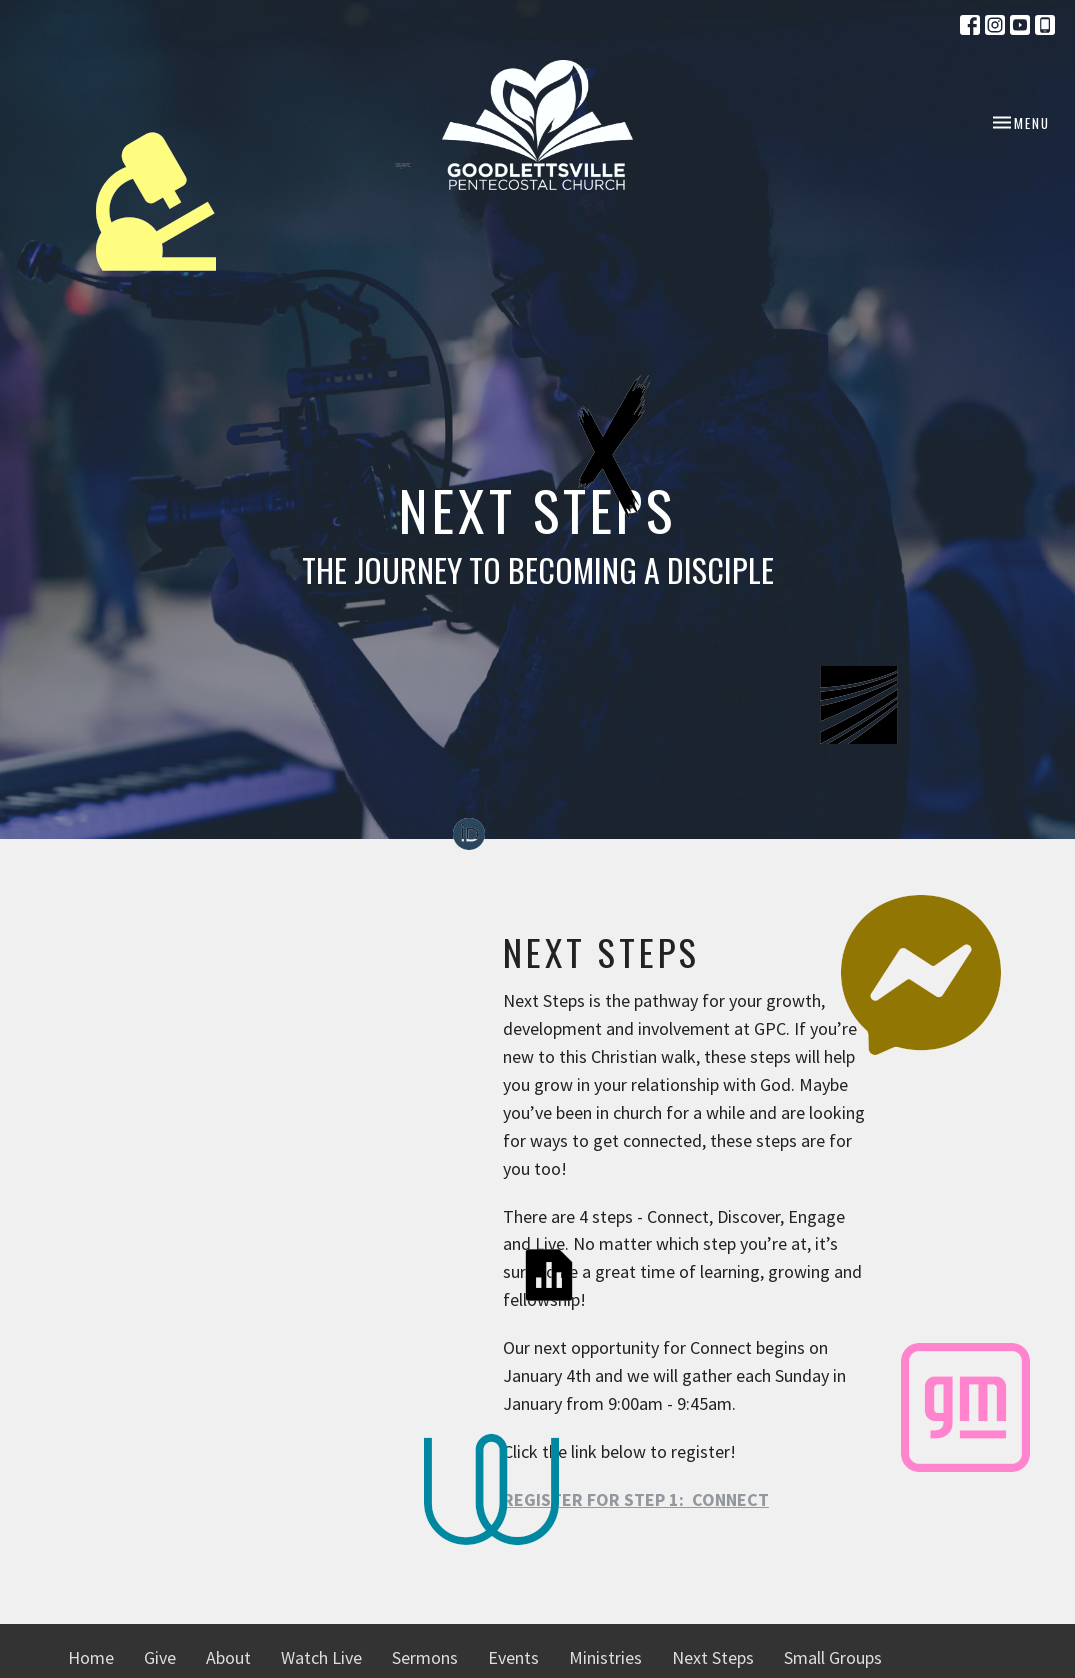  What do you see at coordinates (614, 447) in the screenshot?
I see `pipx python package installer logo` at bounding box center [614, 447].